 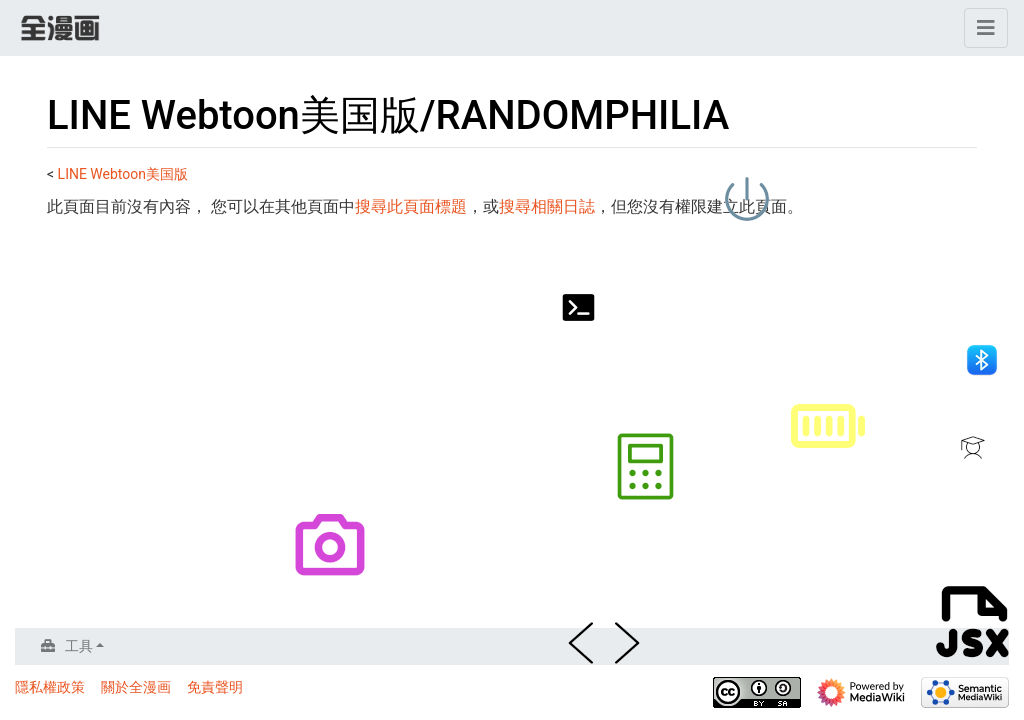 I want to click on view student profile, so click(x=973, y=448).